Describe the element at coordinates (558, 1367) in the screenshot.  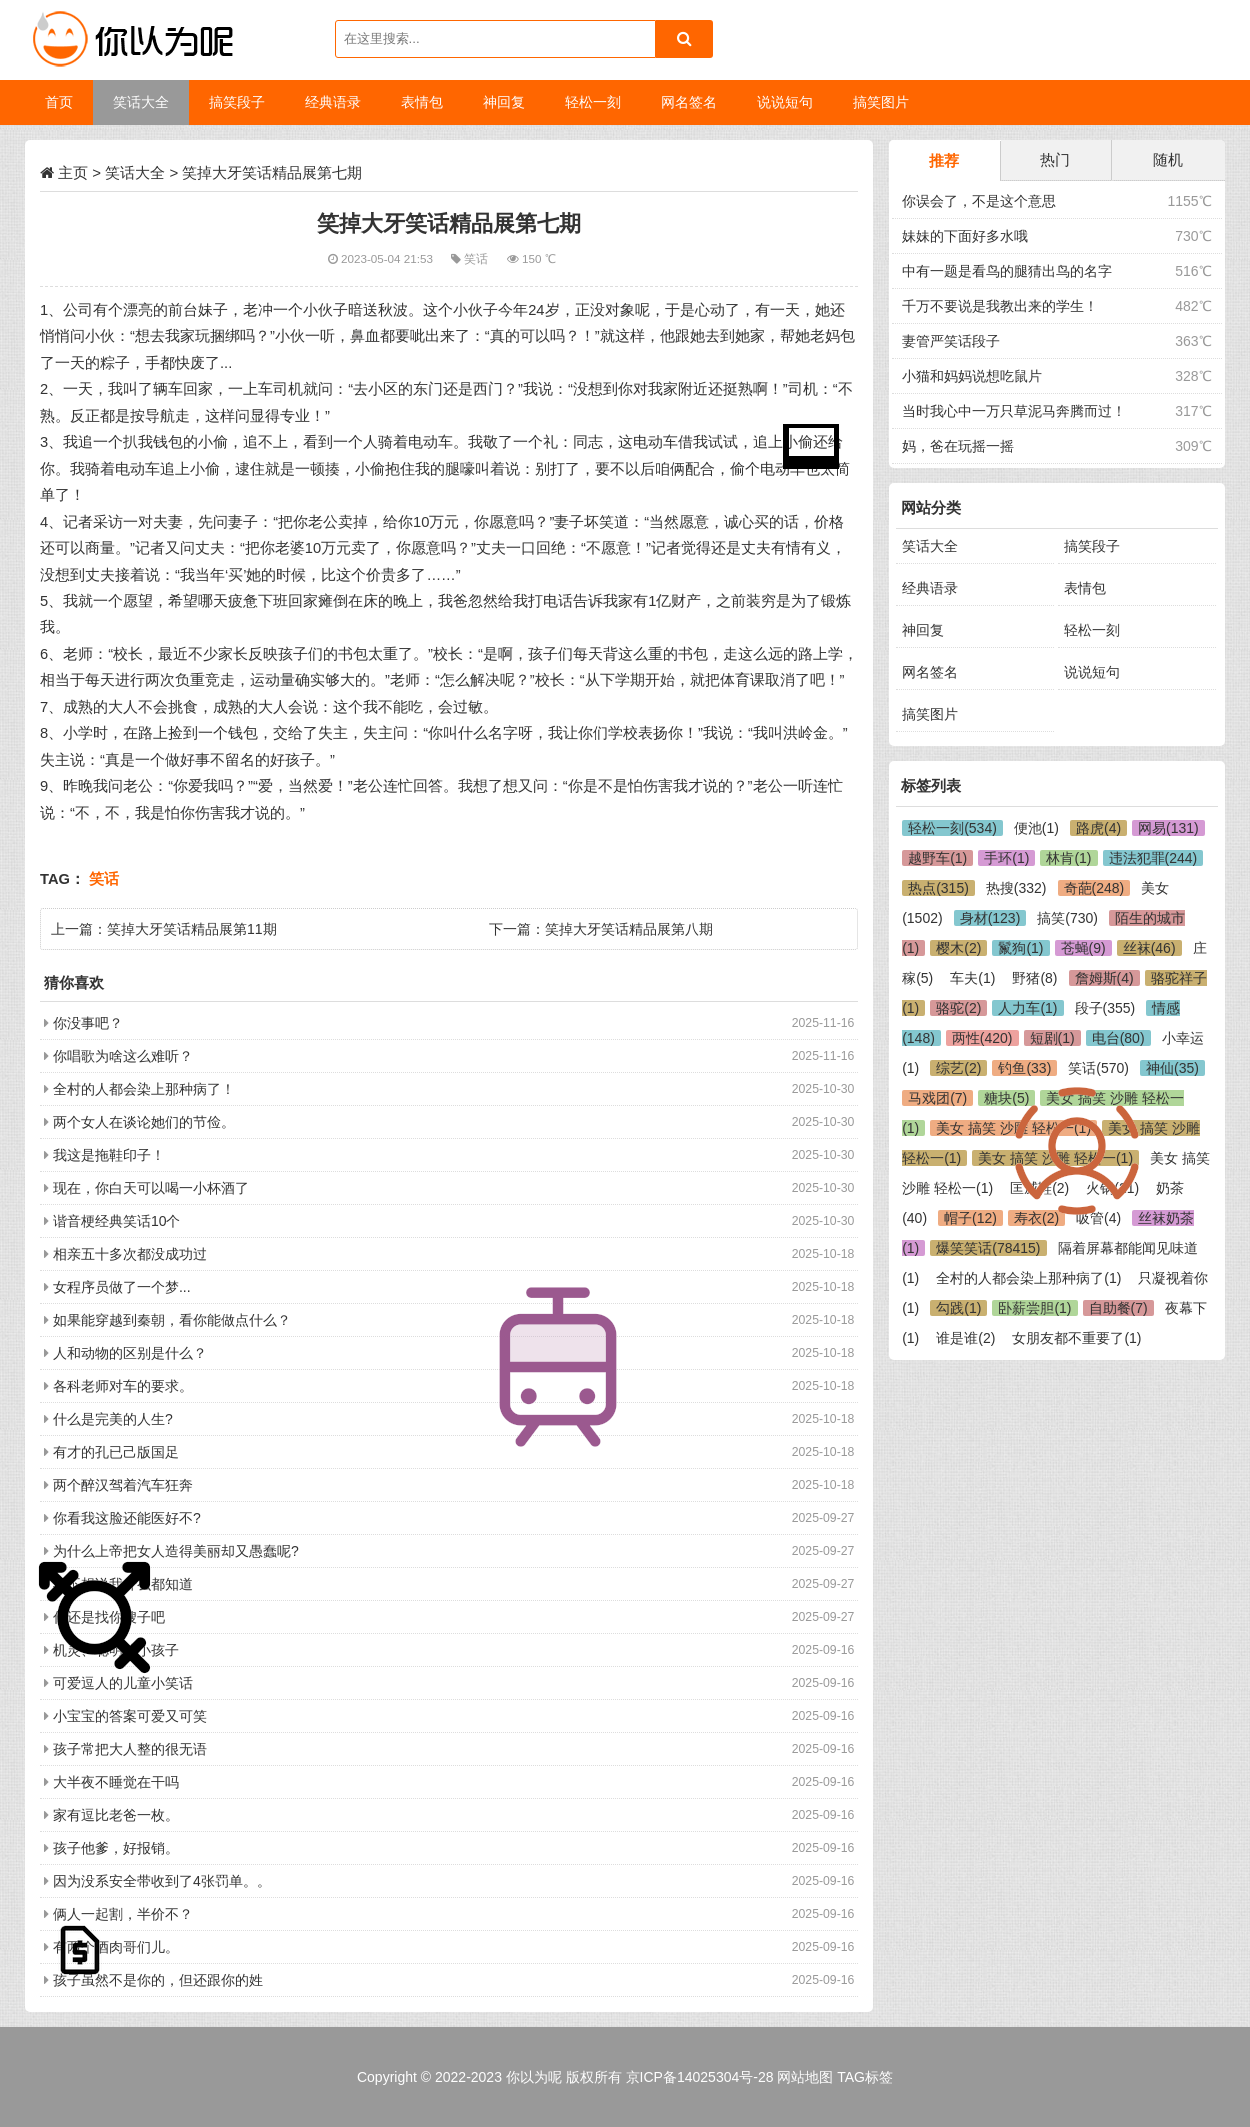
I see `view tram or streetcar routes` at that location.